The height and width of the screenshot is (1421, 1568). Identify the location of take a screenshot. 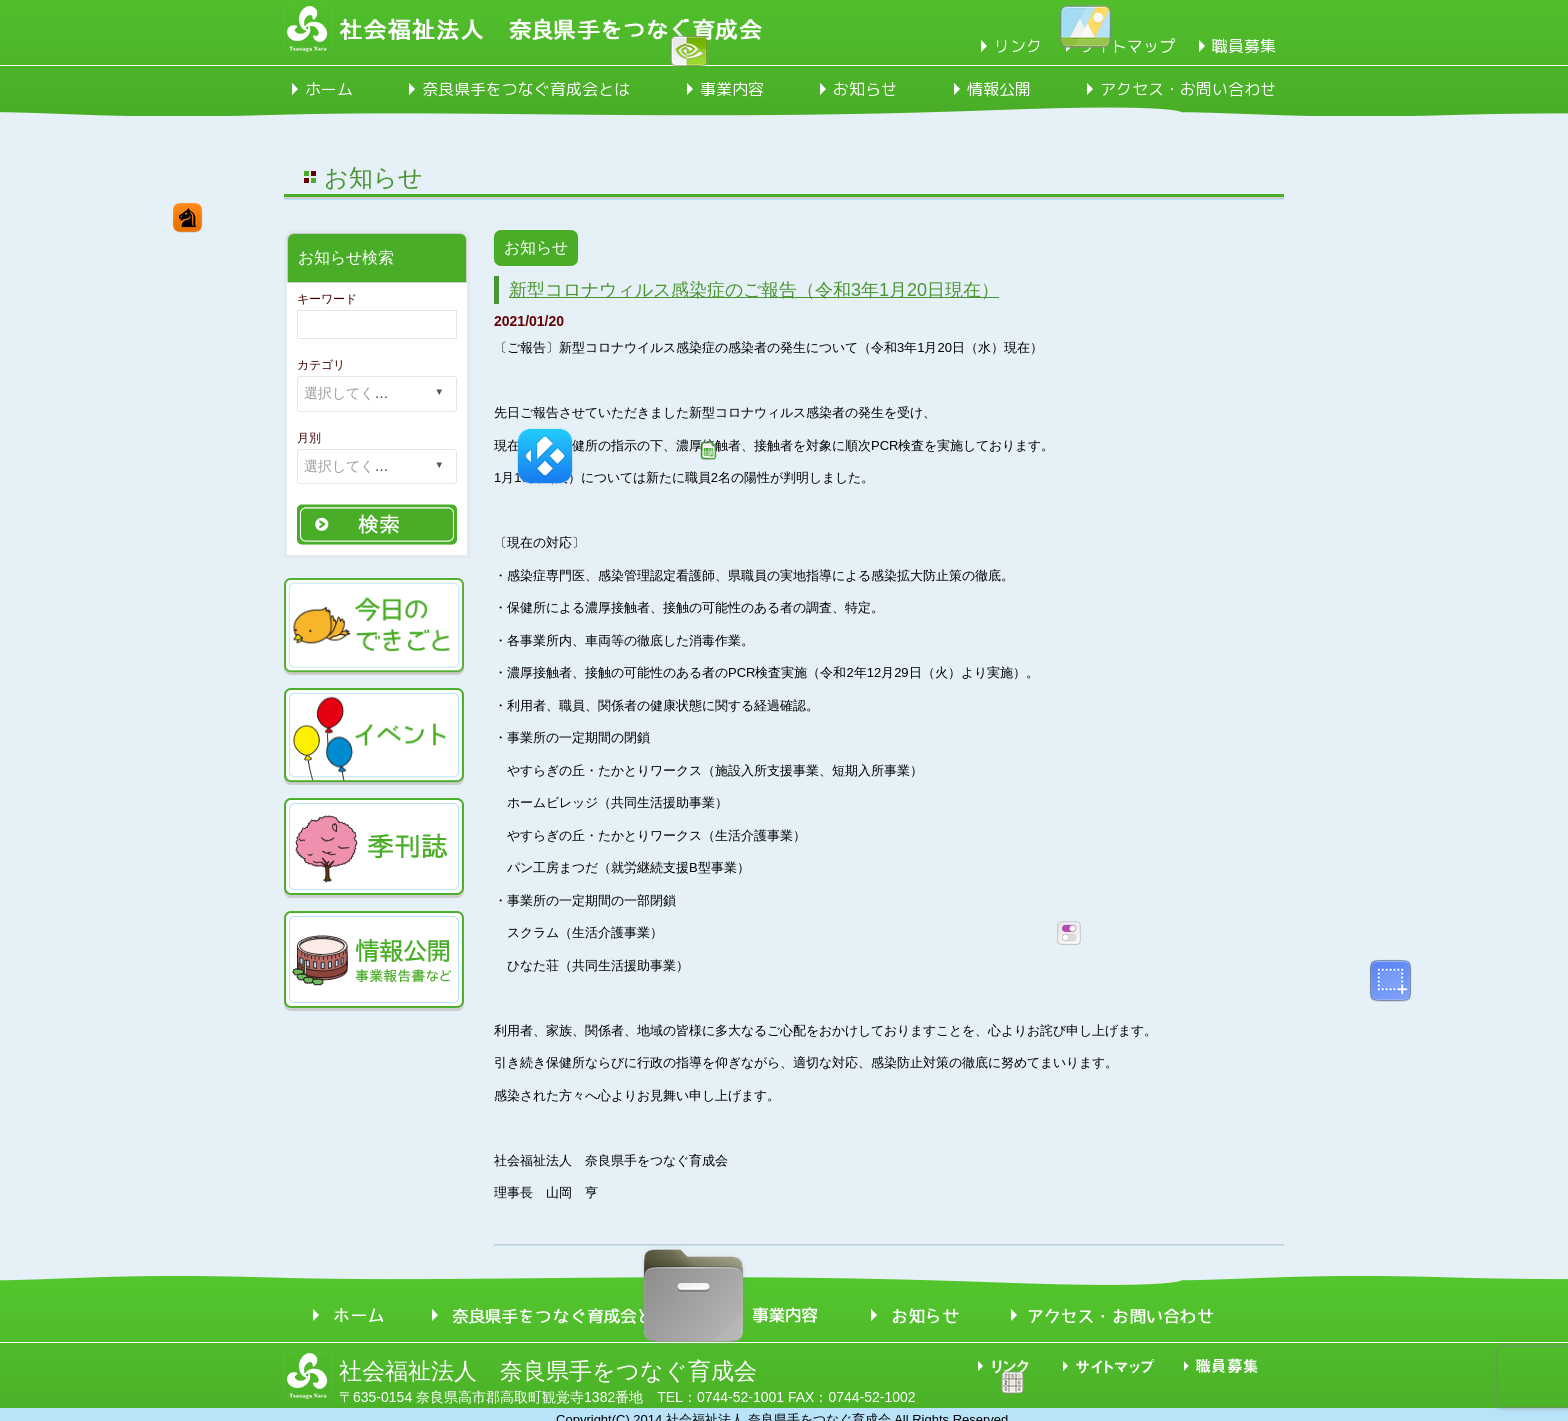
(1390, 980).